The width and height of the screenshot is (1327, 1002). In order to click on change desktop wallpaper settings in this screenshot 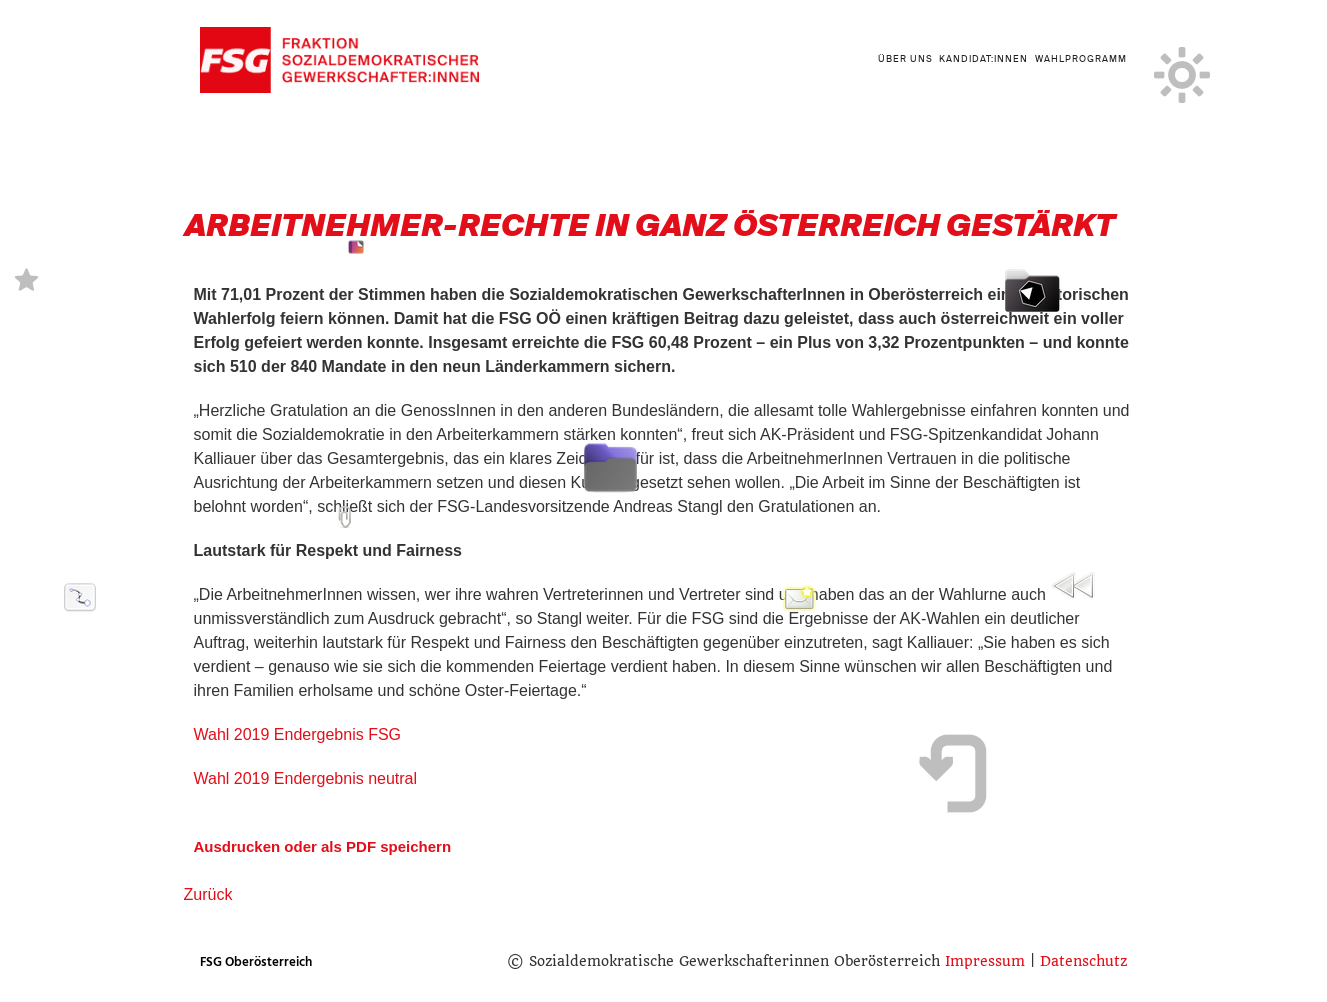, I will do `click(356, 247)`.